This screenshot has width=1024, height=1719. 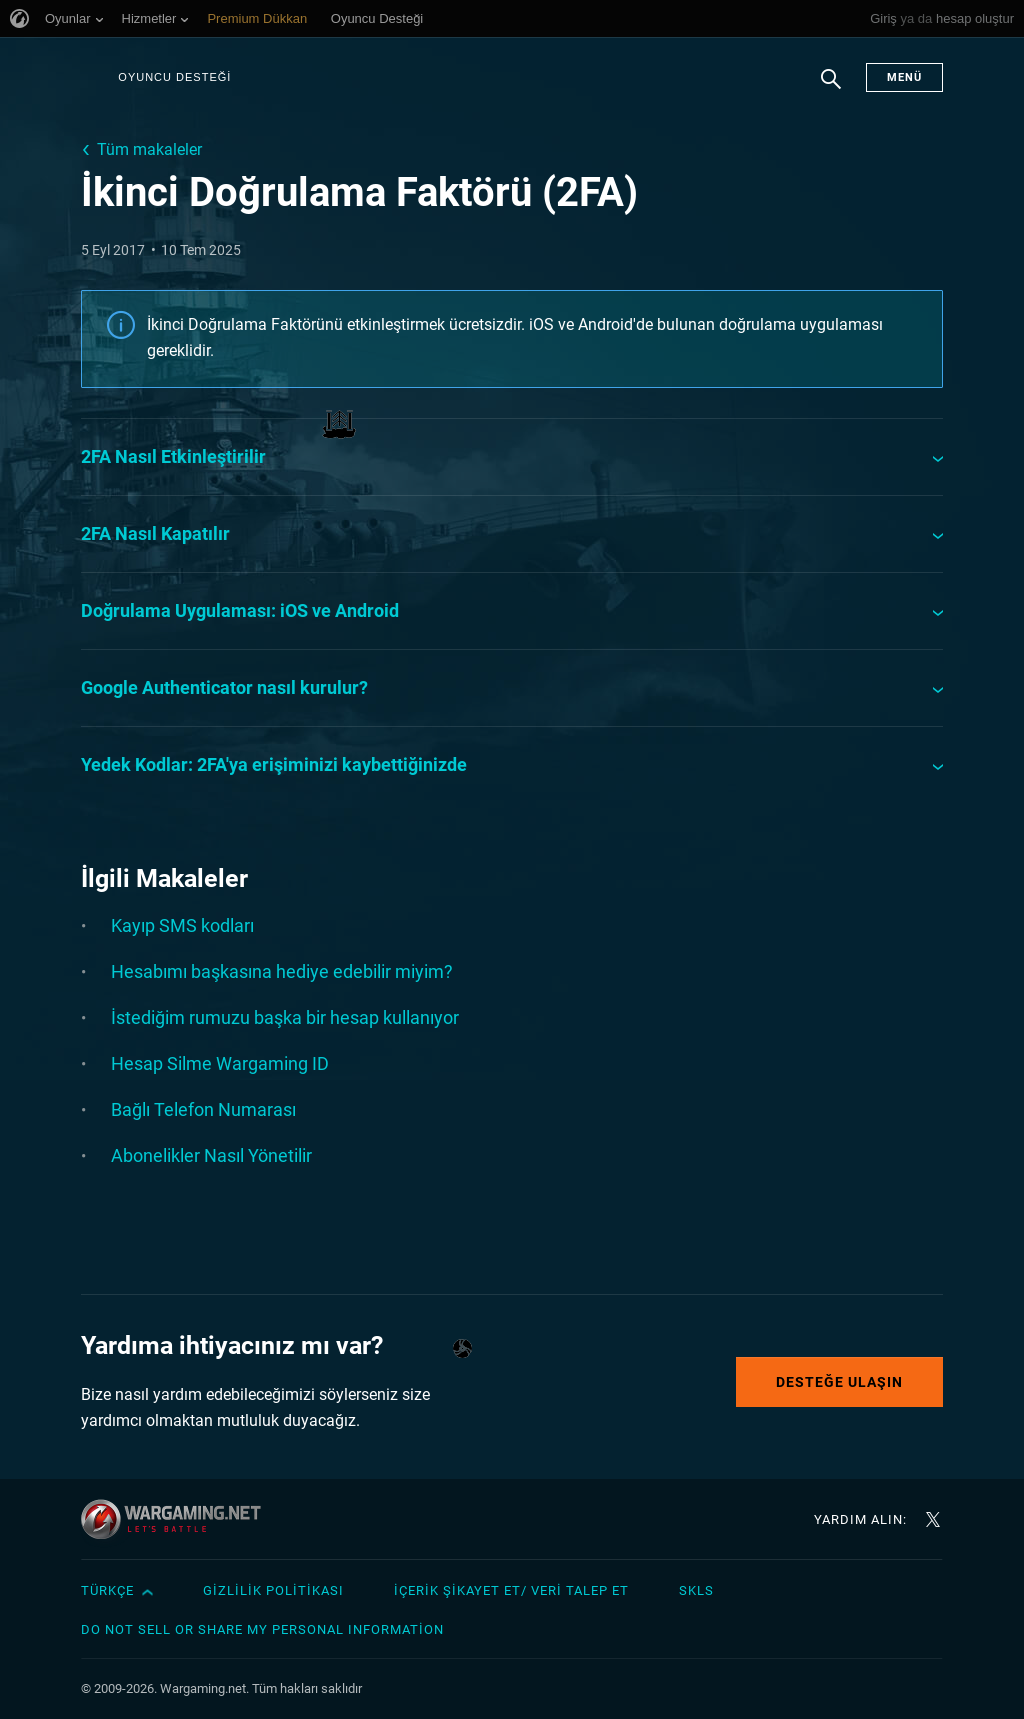 What do you see at coordinates (339, 424) in the screenshot?
I see `access afterlife or celestial realm in game` at bounding box center [339, 424].